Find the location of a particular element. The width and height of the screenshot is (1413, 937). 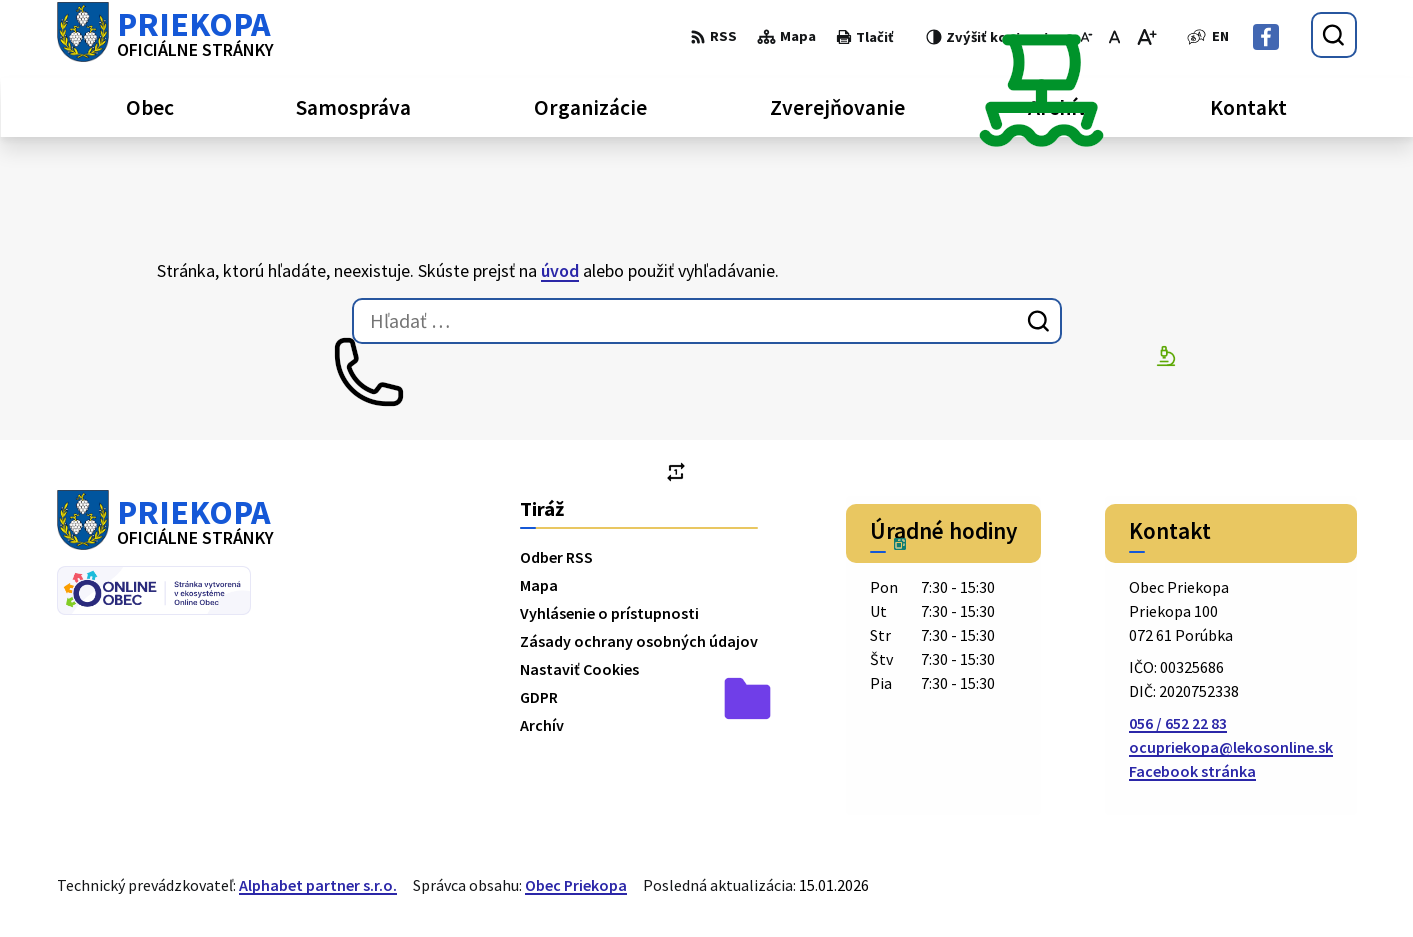

access sailing or boating features is located at coordinates (1041, 90).